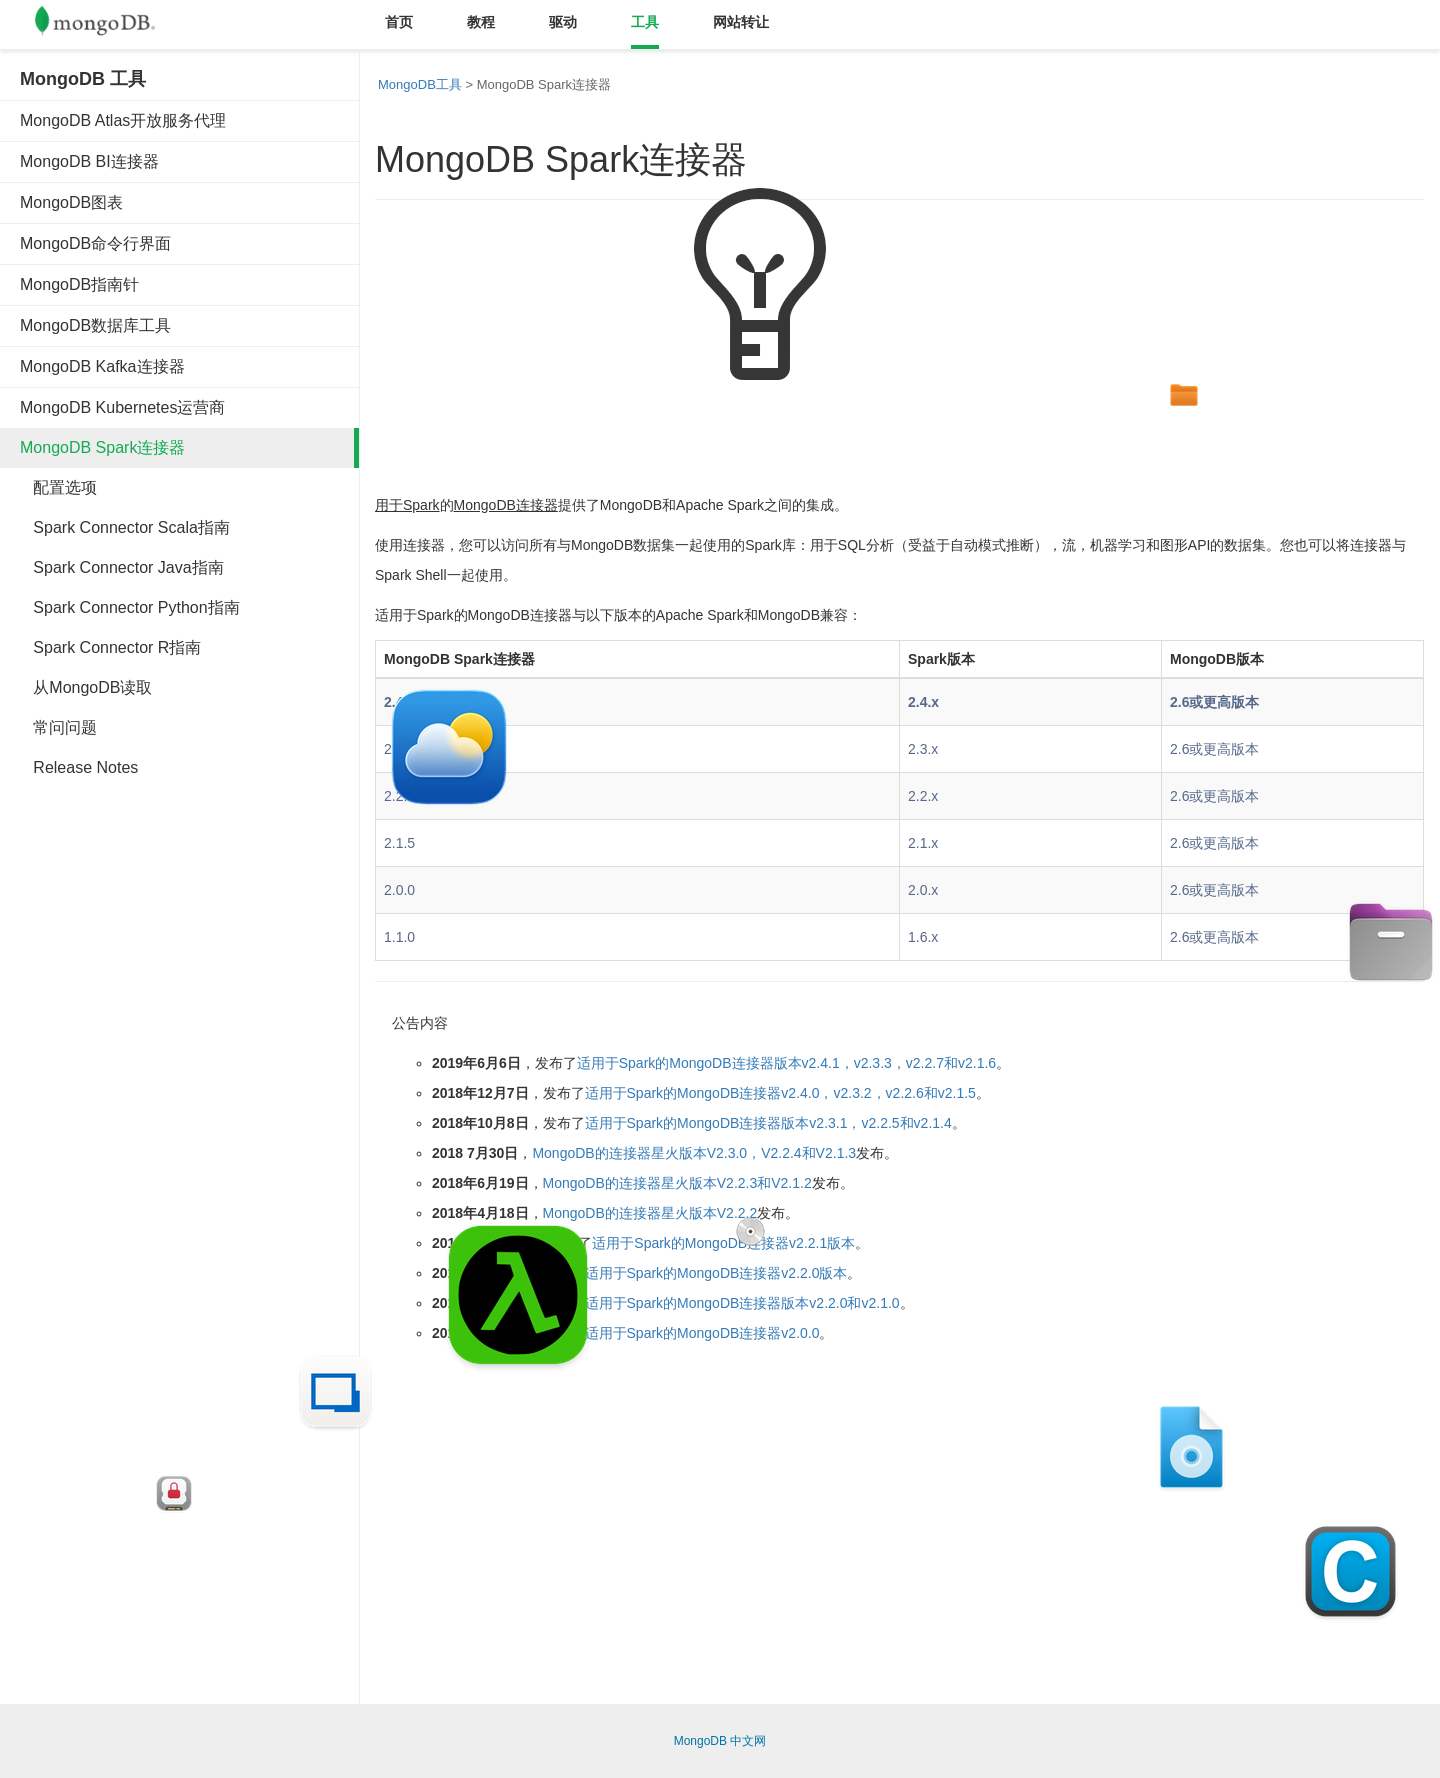  Describe the element at coordinates (750, 1231) in the screenshot. I see `indicates a CD-R or writable disc drive` at that location.